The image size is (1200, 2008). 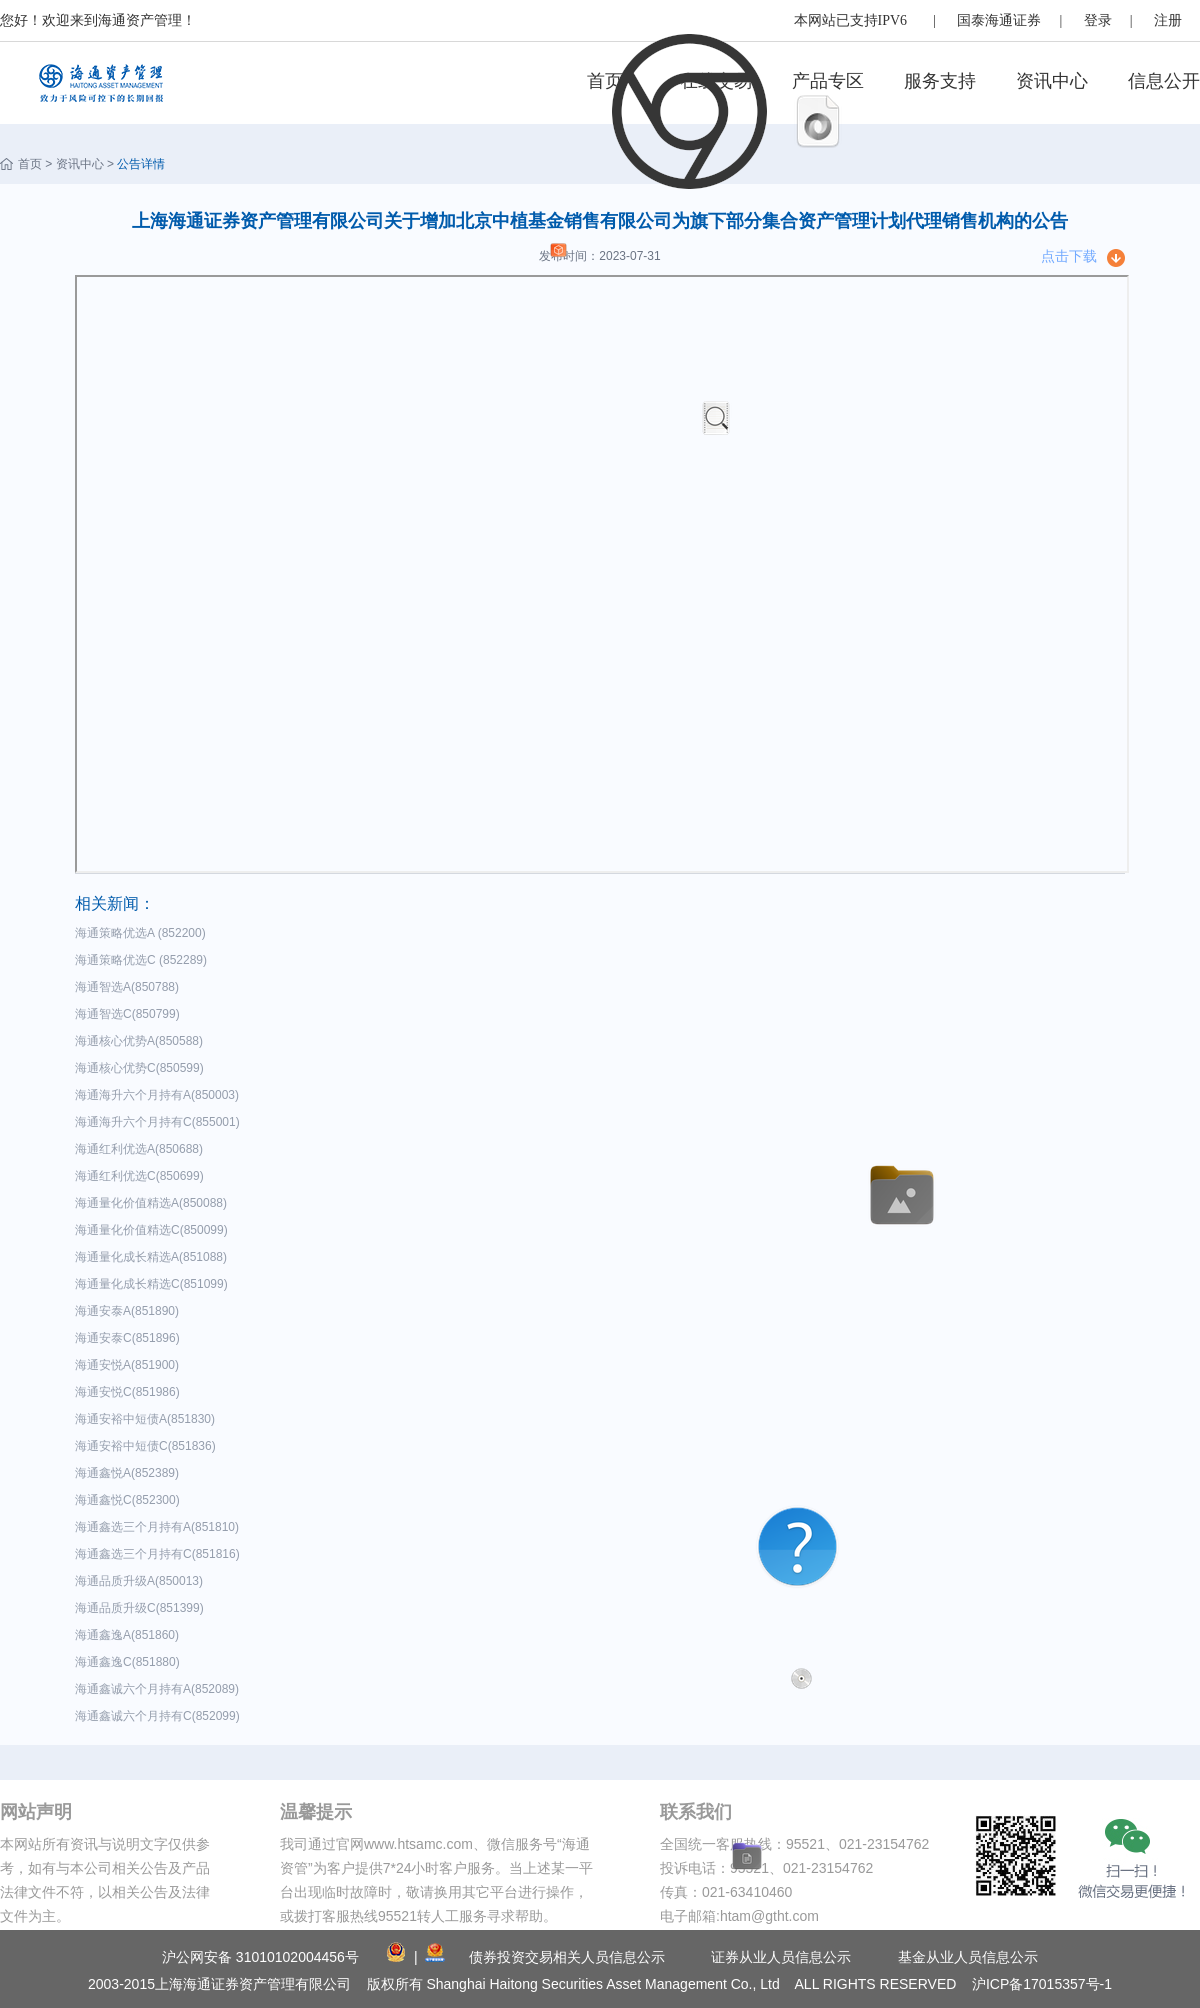 I want to click on open your documents folder, so click(x=747, y=1856).